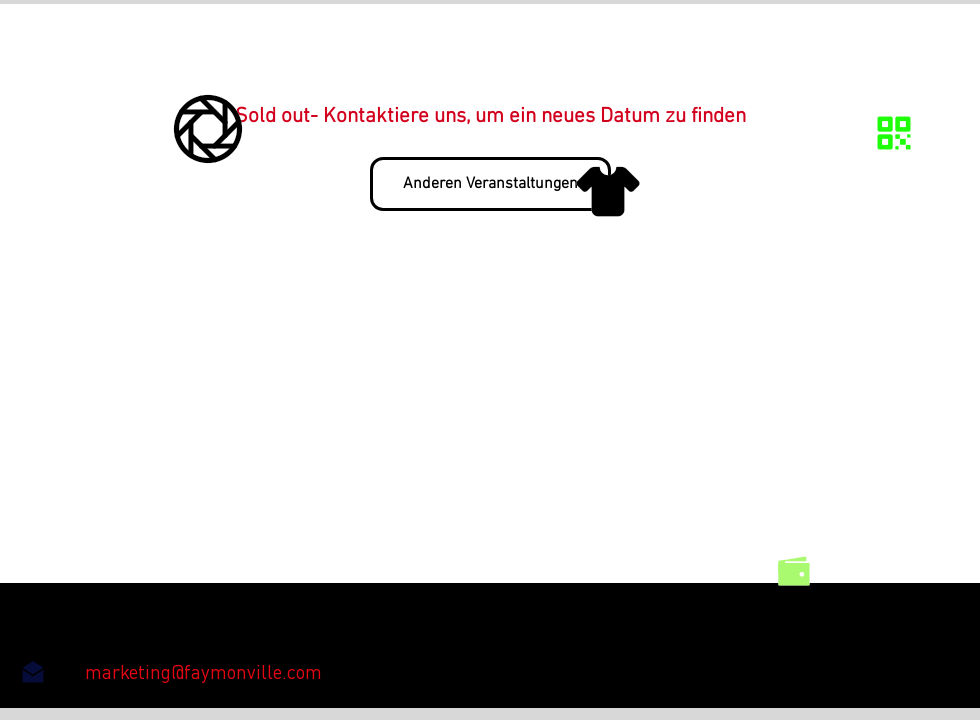 This screenshot has height=720, width=980. Describe the element at coordinates (608, 190) in the screenshot. I see `browse clothing or apparel items` at that location.